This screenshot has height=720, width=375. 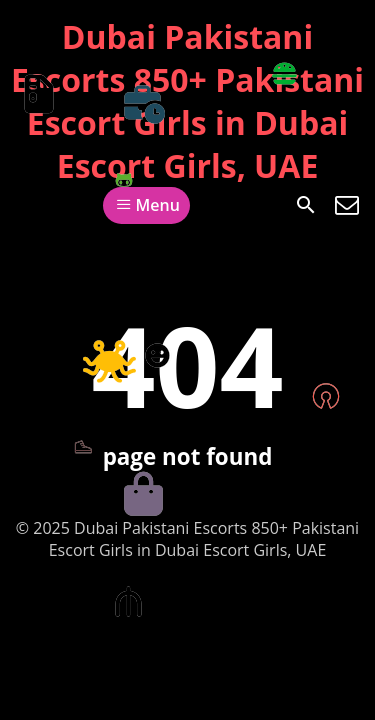 What do you see at coordinates (82, 447) in the screenshot?
I see `browse footwear or shoe products` at bounding box center [82, 447].